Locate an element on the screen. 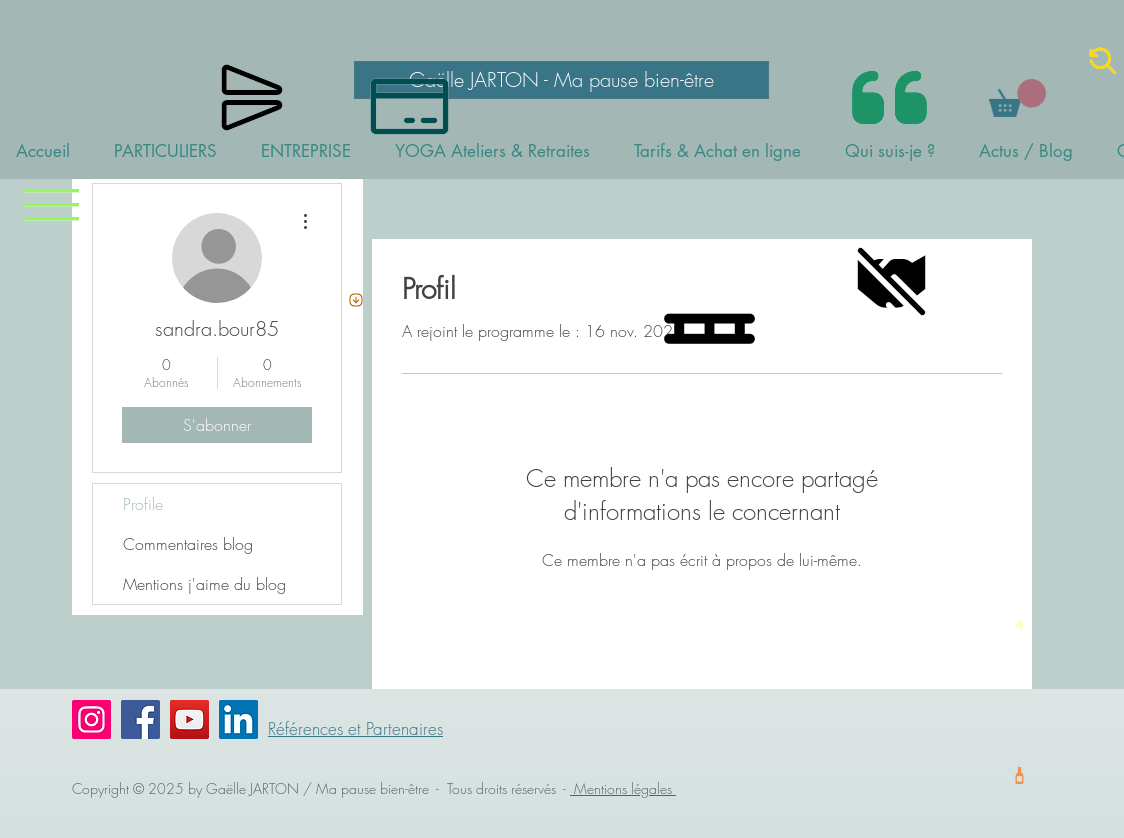 Image resolution: width=1124 pixels, height=838 pixels. decrease audio volume is located at coordinates (1021, 625).